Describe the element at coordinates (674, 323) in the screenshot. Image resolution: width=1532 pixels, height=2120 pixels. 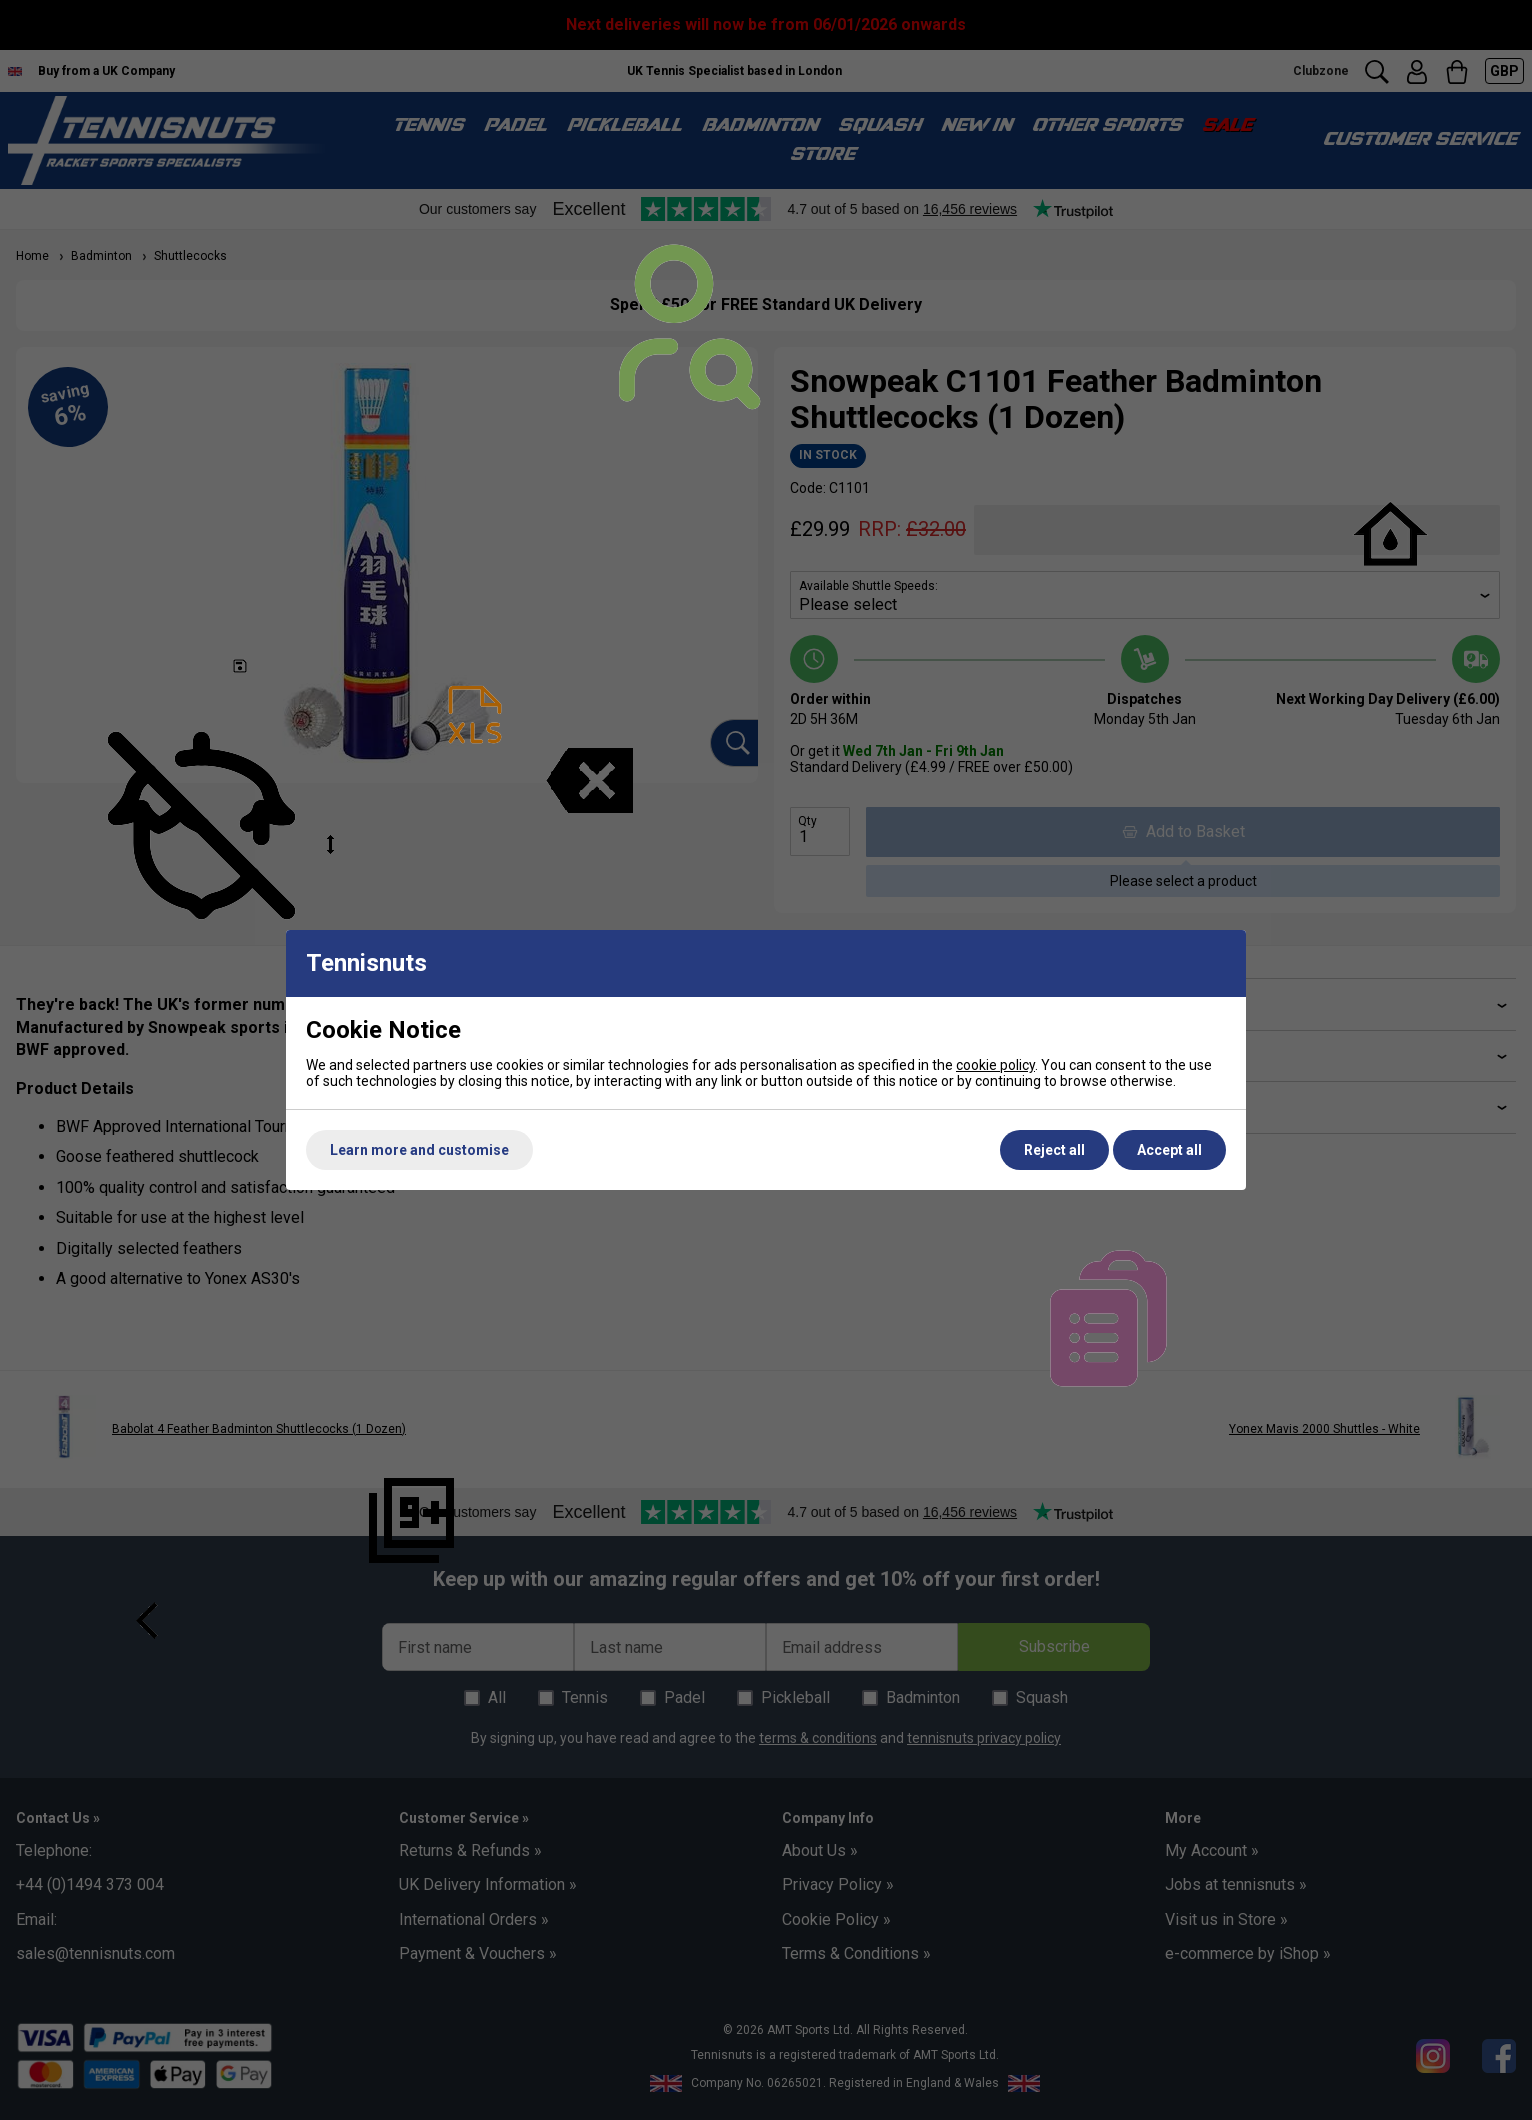
I see `search for a user or contact` at that location.